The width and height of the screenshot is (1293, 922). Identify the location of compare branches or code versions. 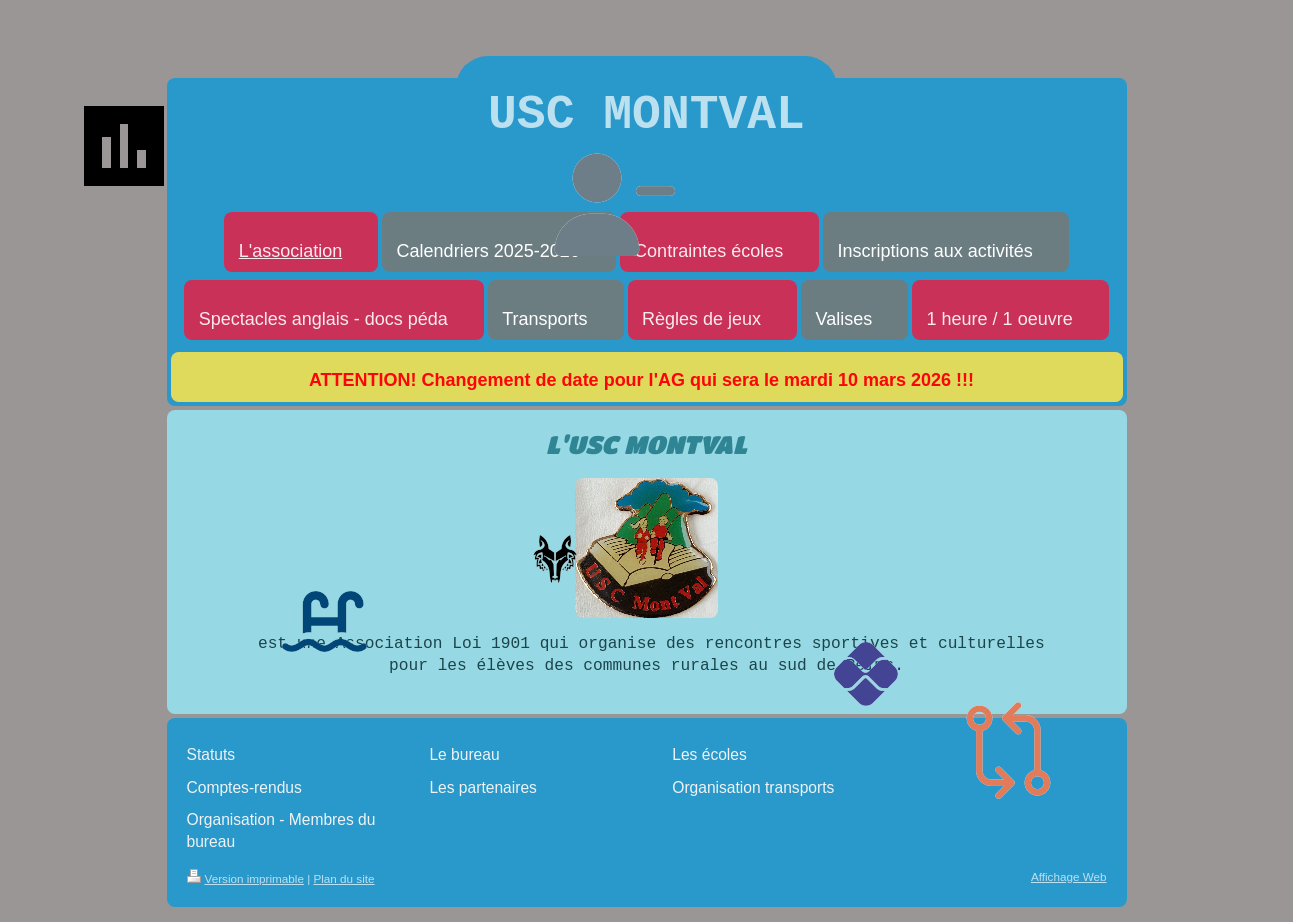
(1008, 750).